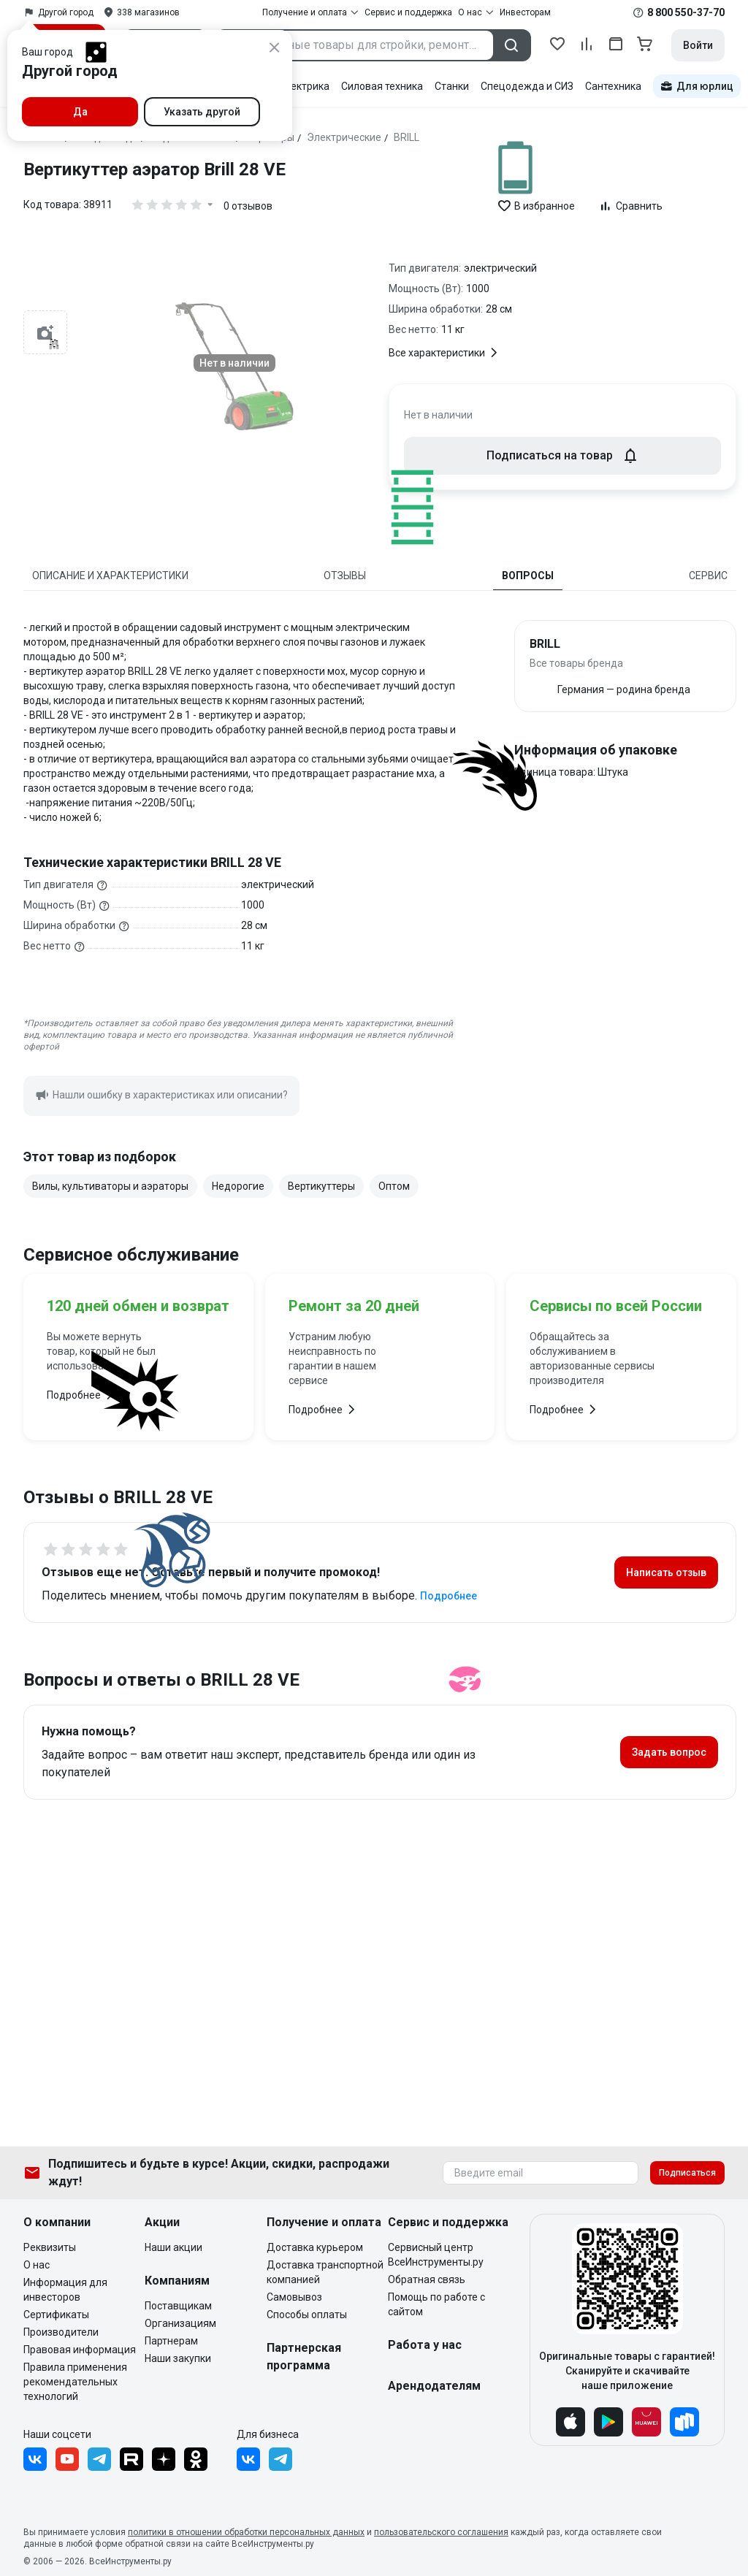 The width and height of the screenshot is (748, 2576). I want to click on indicates a speed boost or acceleration power-up, so click(495, 778).